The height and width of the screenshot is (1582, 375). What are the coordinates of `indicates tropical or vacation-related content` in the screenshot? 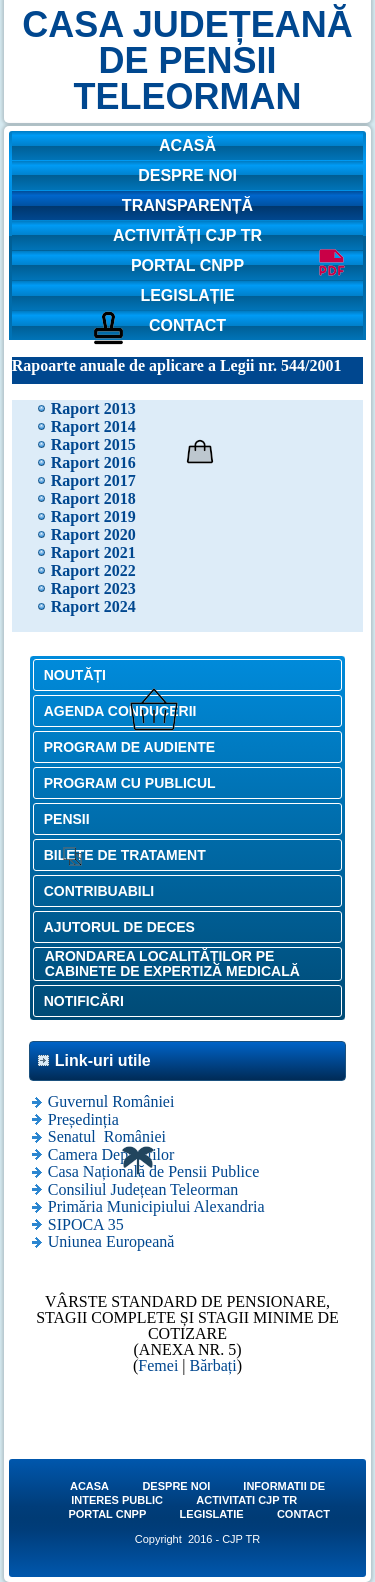 It's located at (138, 1160).